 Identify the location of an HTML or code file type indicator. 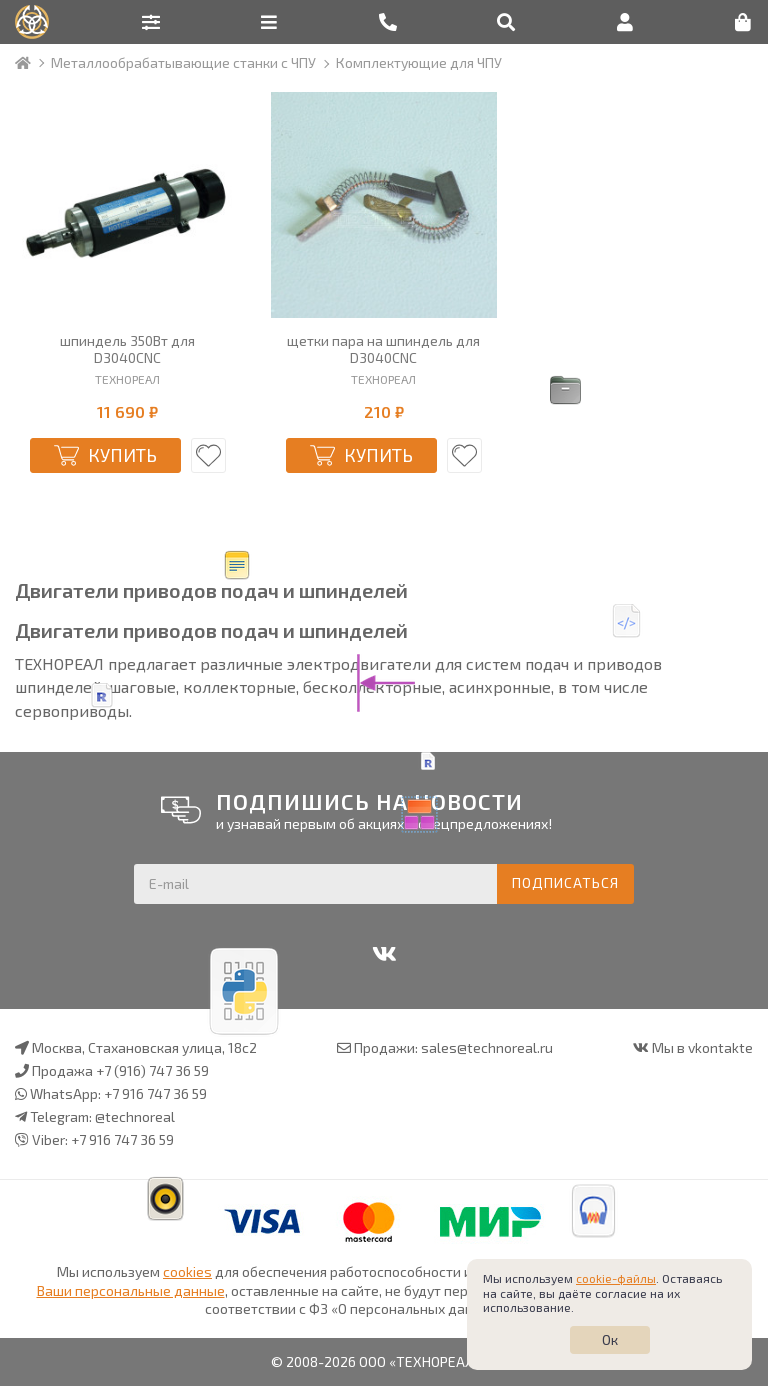
(626, 620).